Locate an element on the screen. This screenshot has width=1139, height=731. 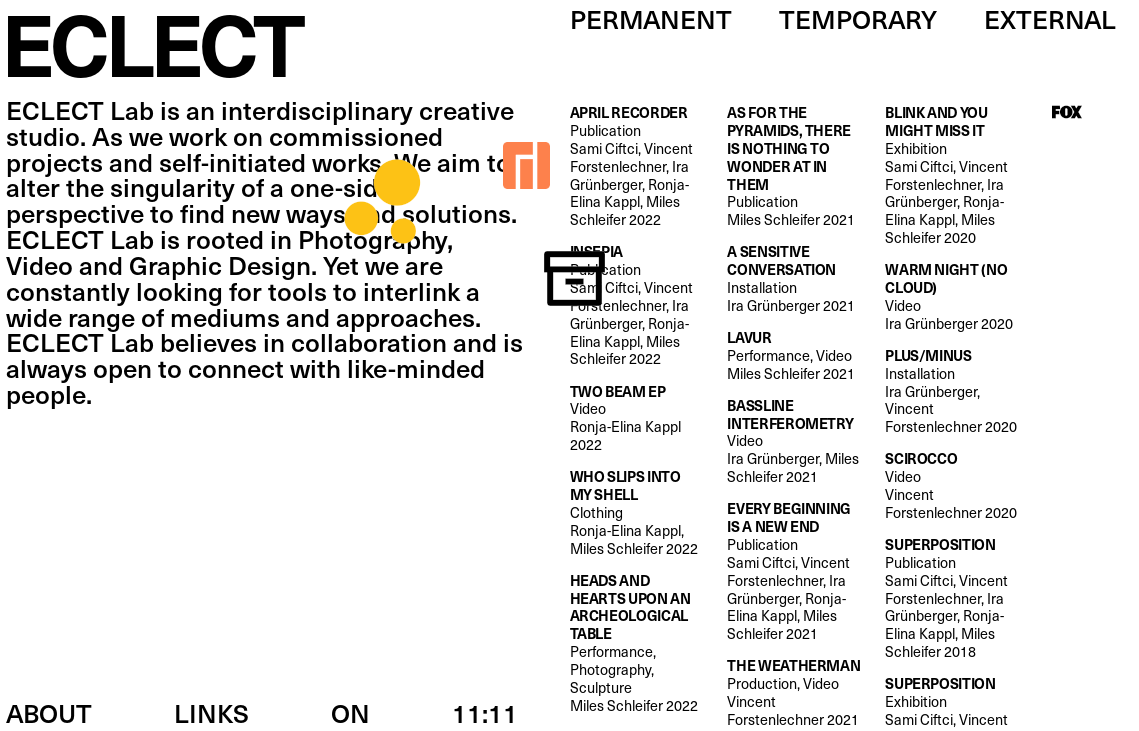
manjaro linux operating system logo is located at coordinates (526, 165).